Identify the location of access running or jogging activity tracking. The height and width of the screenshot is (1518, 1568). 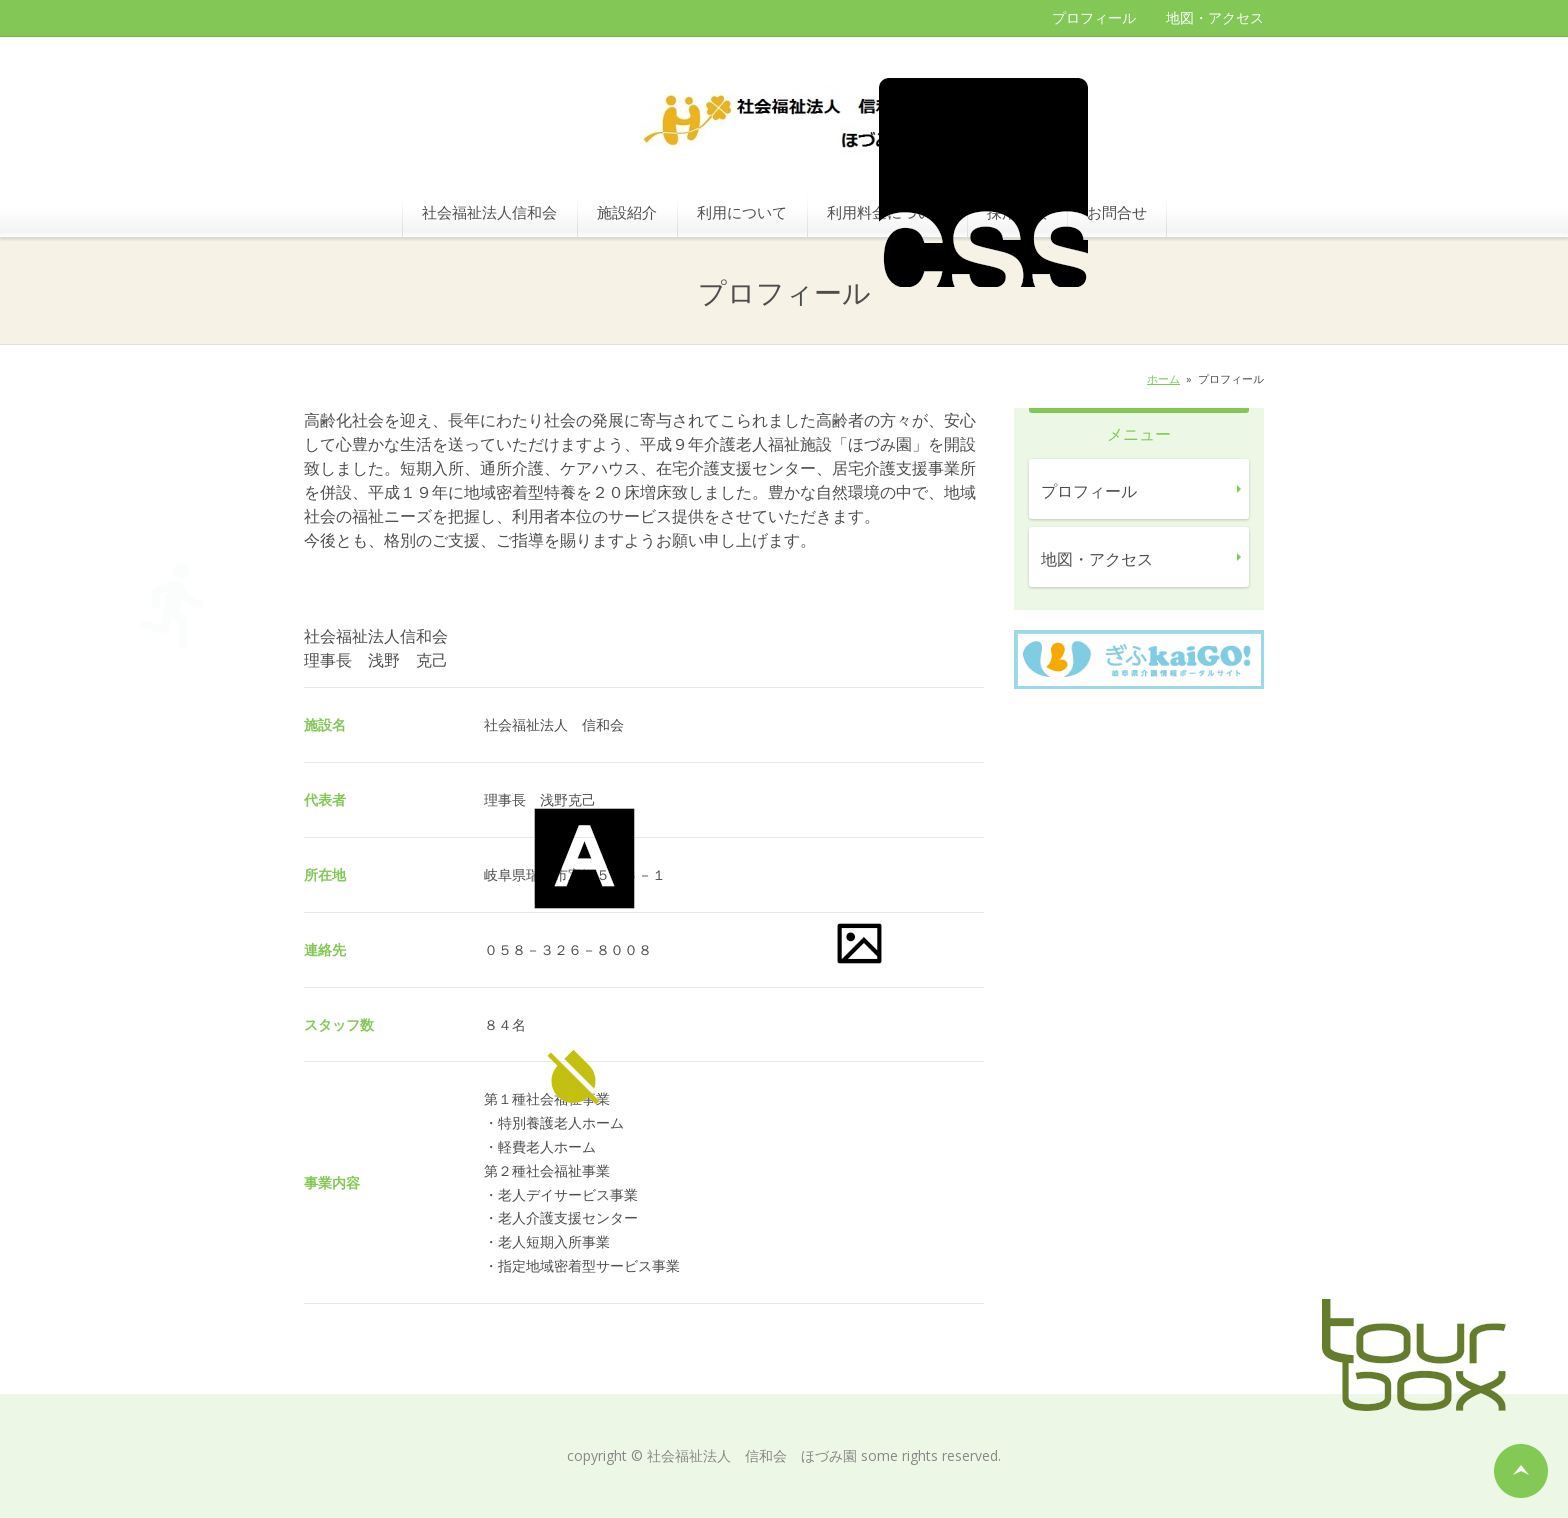
(175, 604).